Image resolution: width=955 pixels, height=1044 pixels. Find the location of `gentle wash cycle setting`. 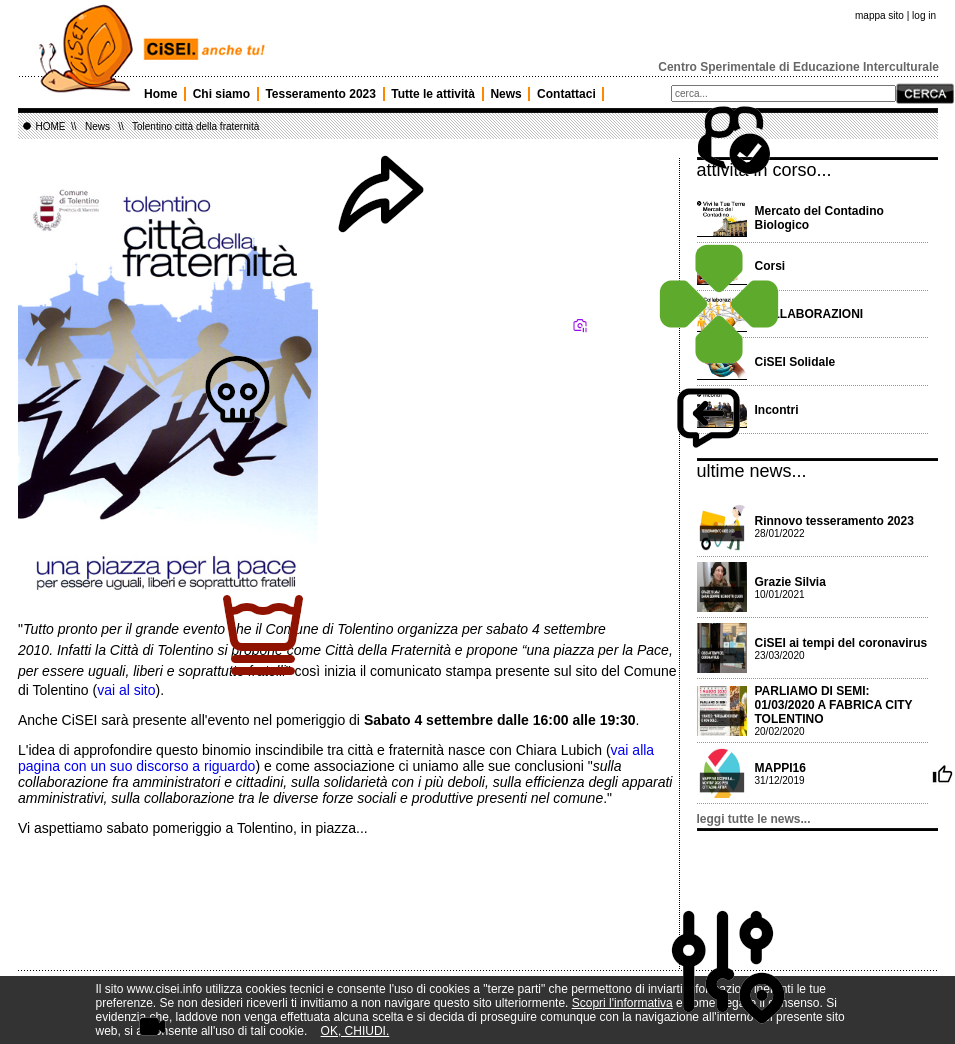

gentle wash cycle setting is located at coordinates (263, 635).